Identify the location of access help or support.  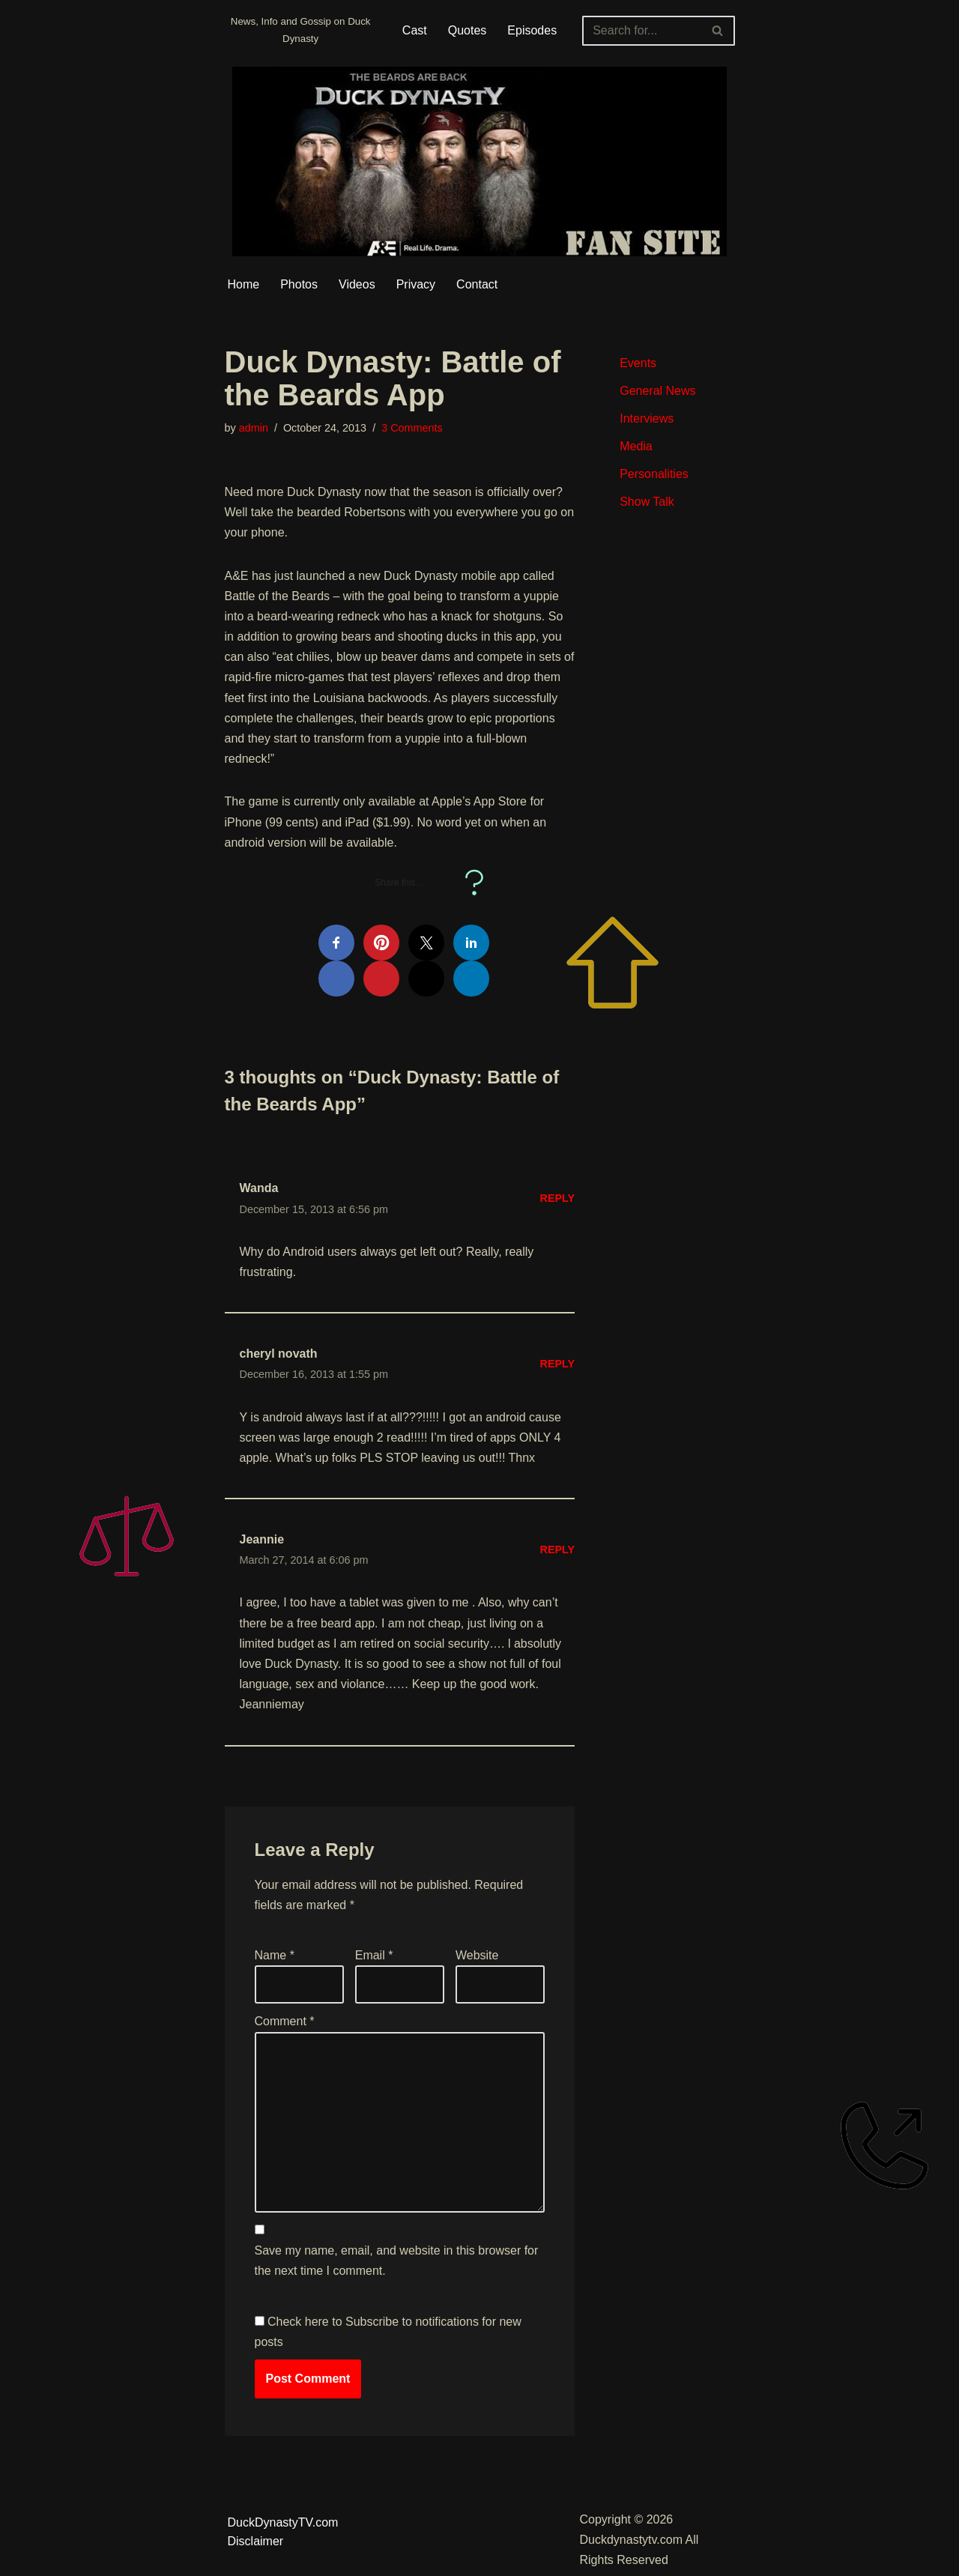
(474, 882).